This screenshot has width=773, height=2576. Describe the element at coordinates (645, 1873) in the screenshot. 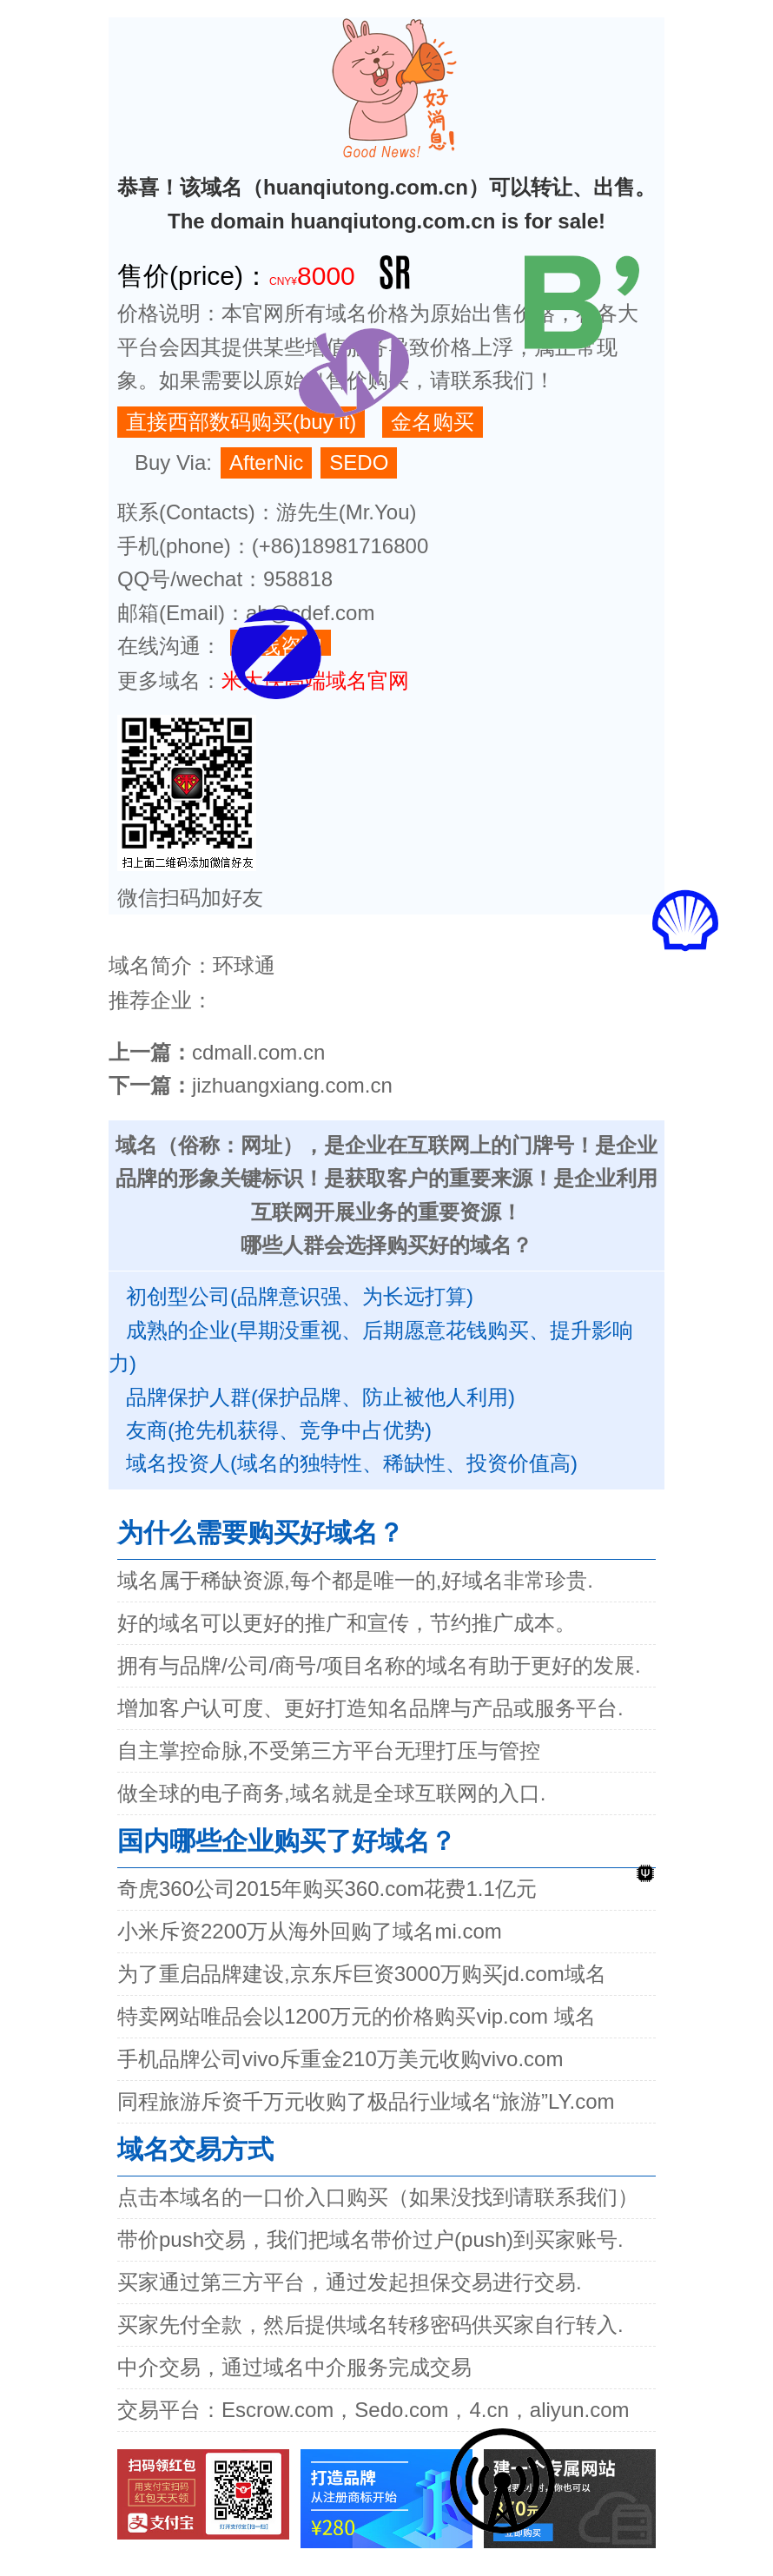

I see `QMK firmware project logo` at that location.